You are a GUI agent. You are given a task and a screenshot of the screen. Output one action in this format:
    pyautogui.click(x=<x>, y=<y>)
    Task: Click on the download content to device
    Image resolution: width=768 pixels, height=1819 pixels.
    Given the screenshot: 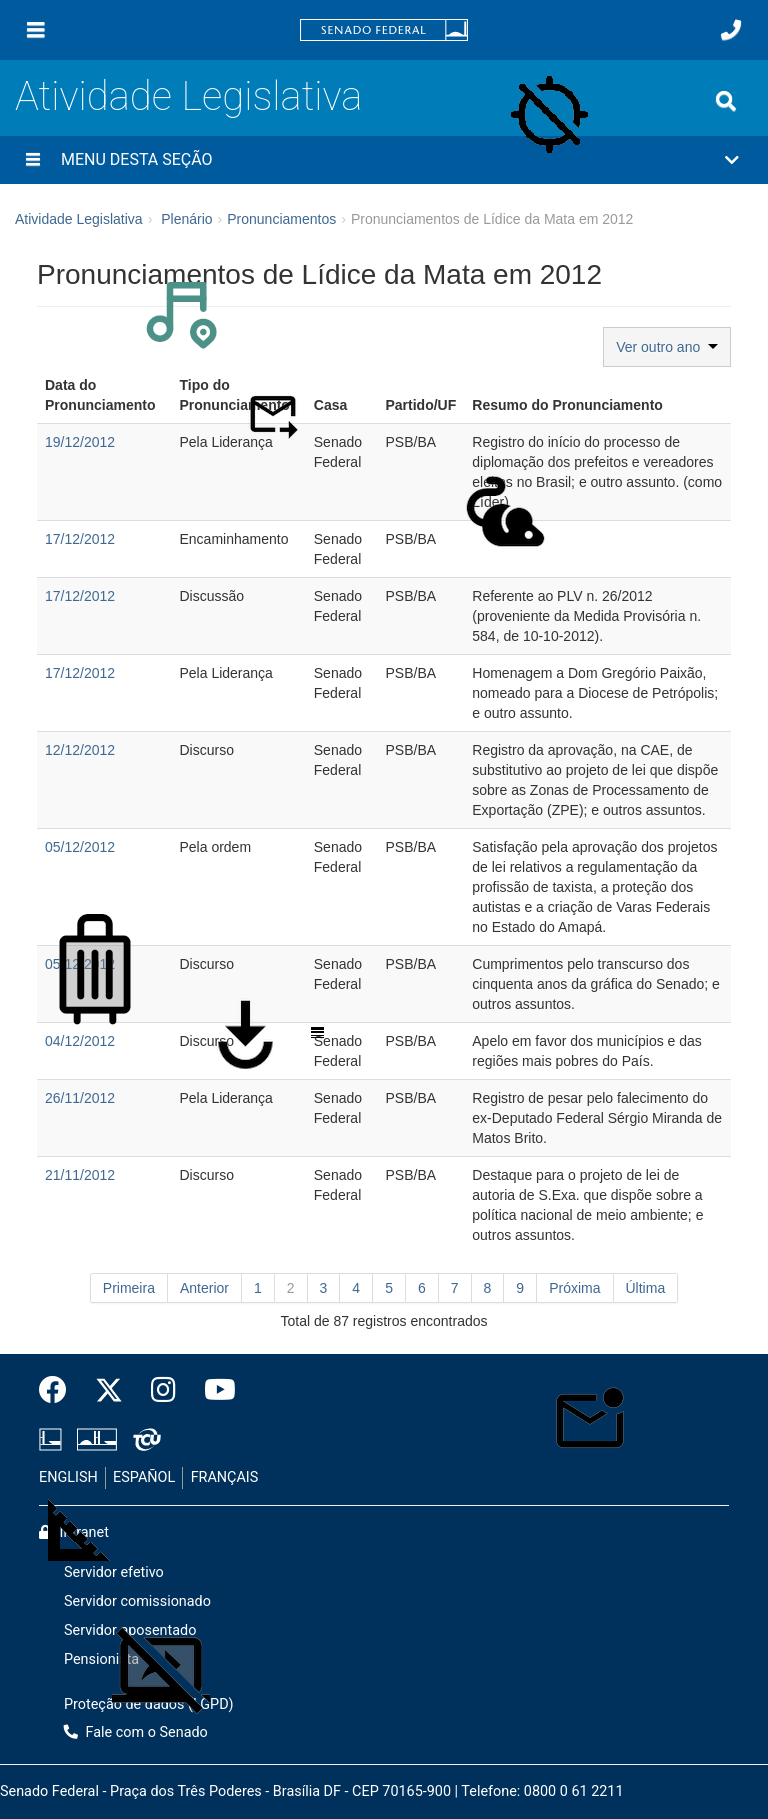 What is the action you would take?
    pyautogui.click(x=245, y=1032)
    